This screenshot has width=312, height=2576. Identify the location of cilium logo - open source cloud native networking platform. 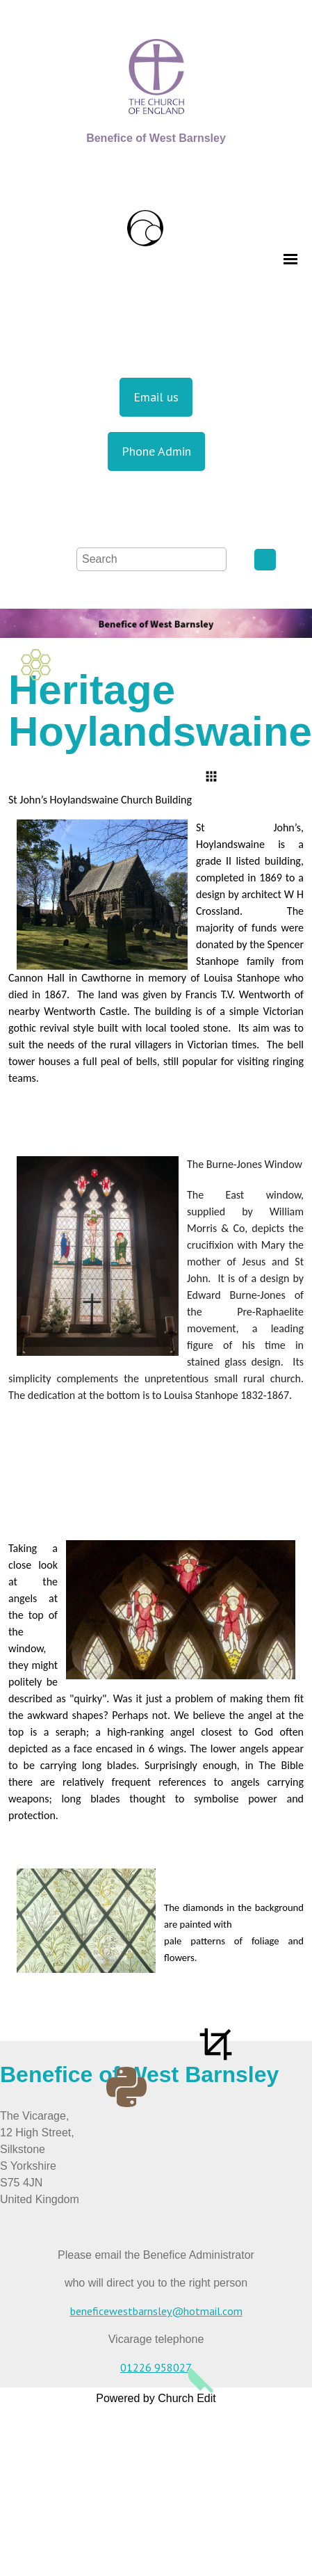
(35, 664).